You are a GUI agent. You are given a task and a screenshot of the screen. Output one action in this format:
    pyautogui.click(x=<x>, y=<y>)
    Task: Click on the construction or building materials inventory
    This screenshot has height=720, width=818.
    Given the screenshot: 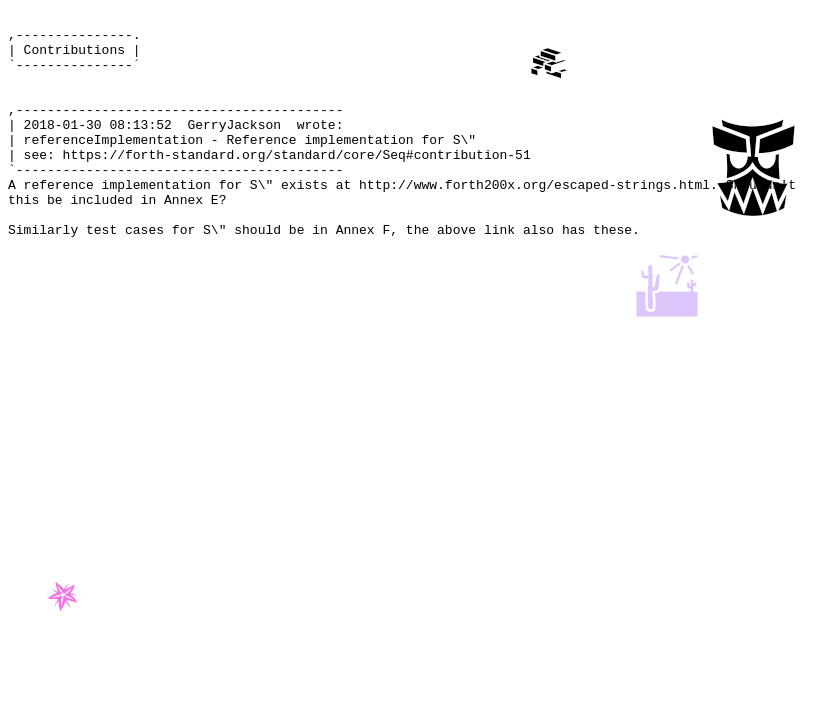 What is the action you would take?
    pyautogui.click(x=549, y=62)
    